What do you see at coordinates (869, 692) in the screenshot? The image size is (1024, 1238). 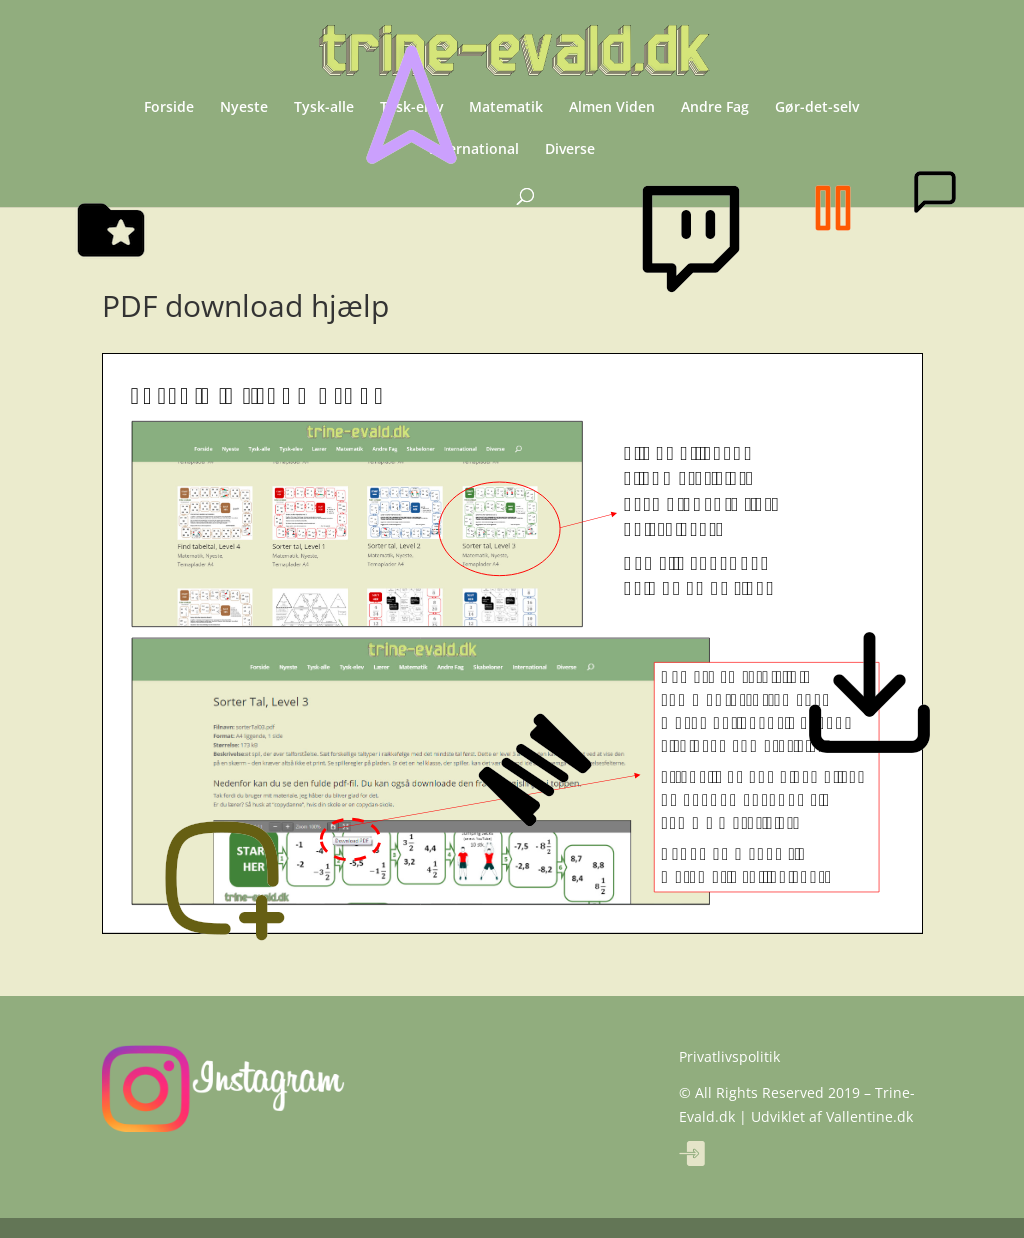 I see `download a file or document` at bounding box center [869, 692].